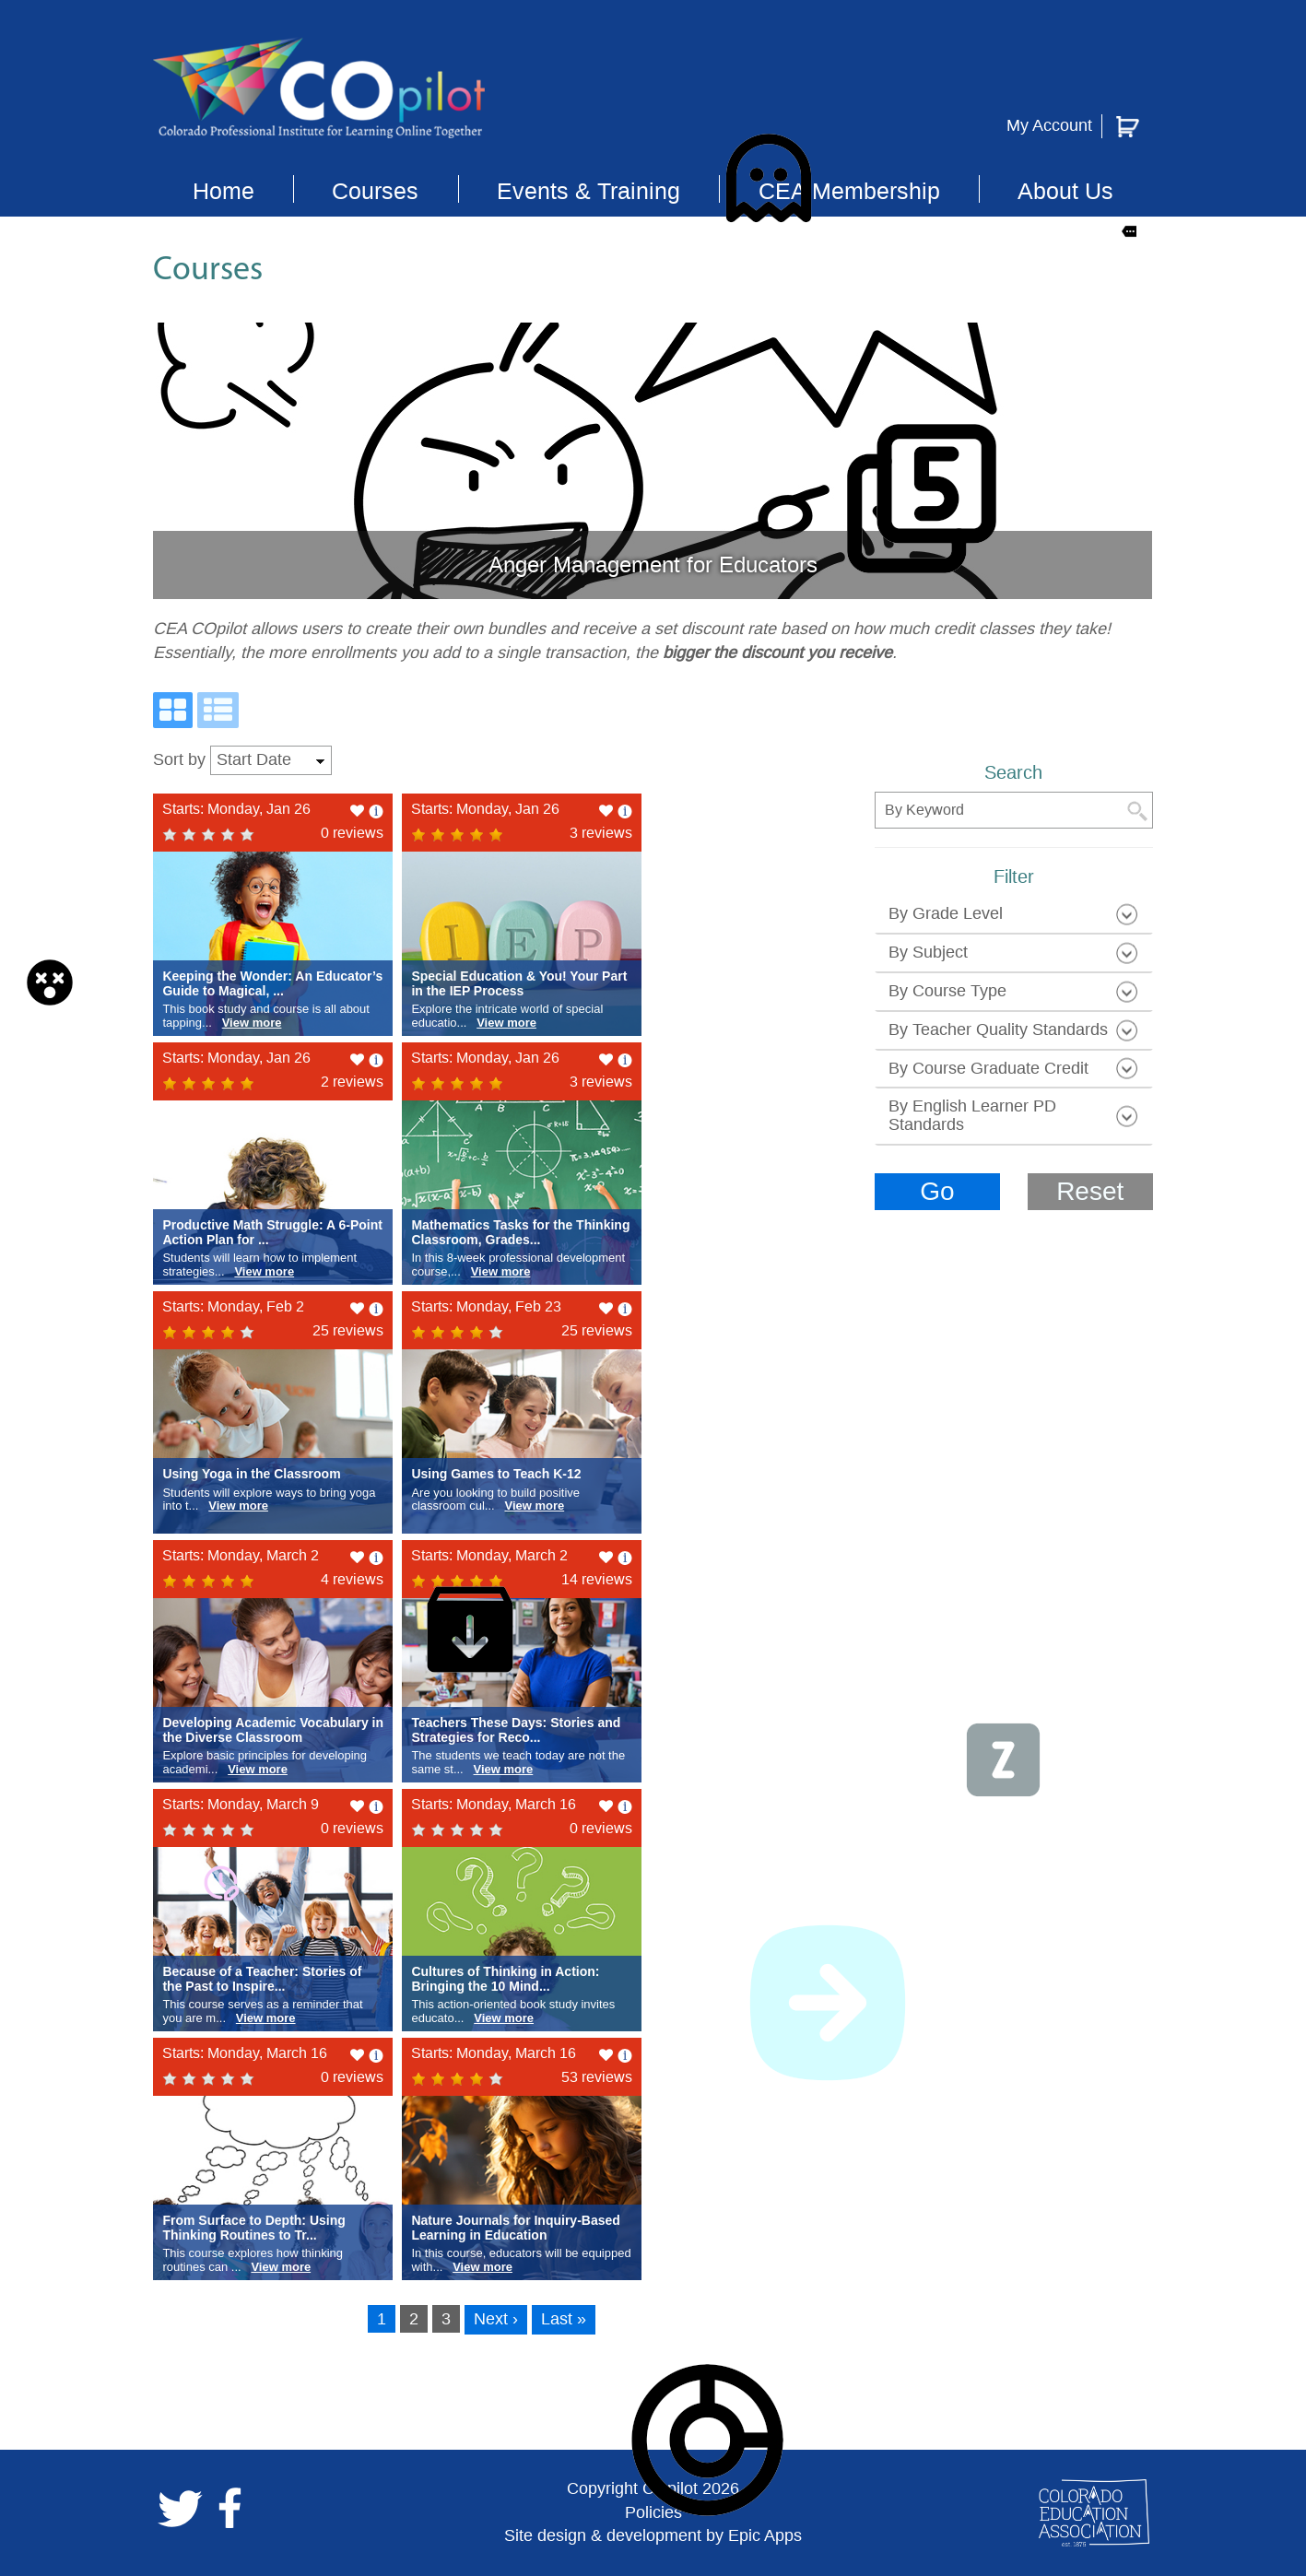 The height and width of the screenshot is (2576, 1306). What do you see at coordinates (769, 180) in the screenshot?
I see `enable ghost mode or incognito browsing` at bounding box center [769, 180].